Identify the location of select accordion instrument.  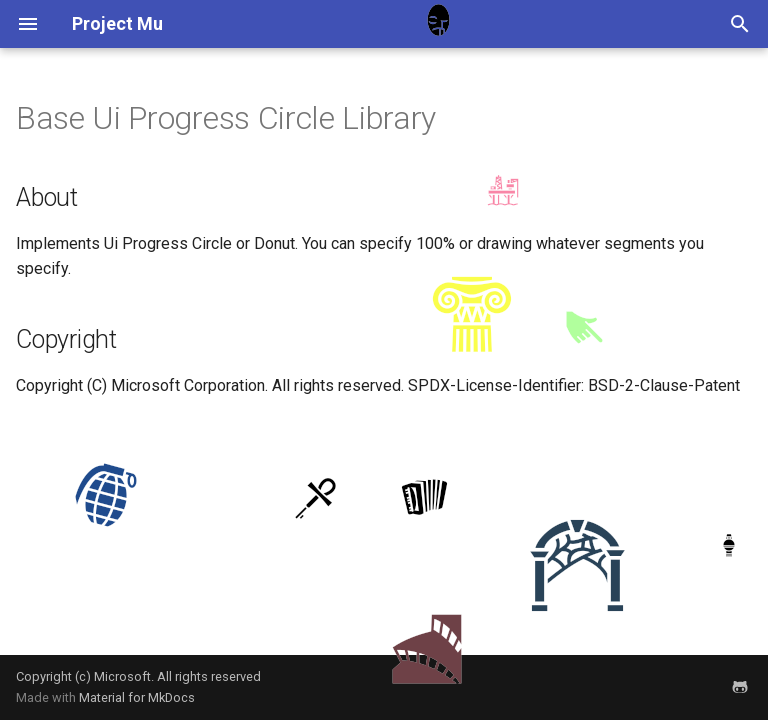
(424, 495).